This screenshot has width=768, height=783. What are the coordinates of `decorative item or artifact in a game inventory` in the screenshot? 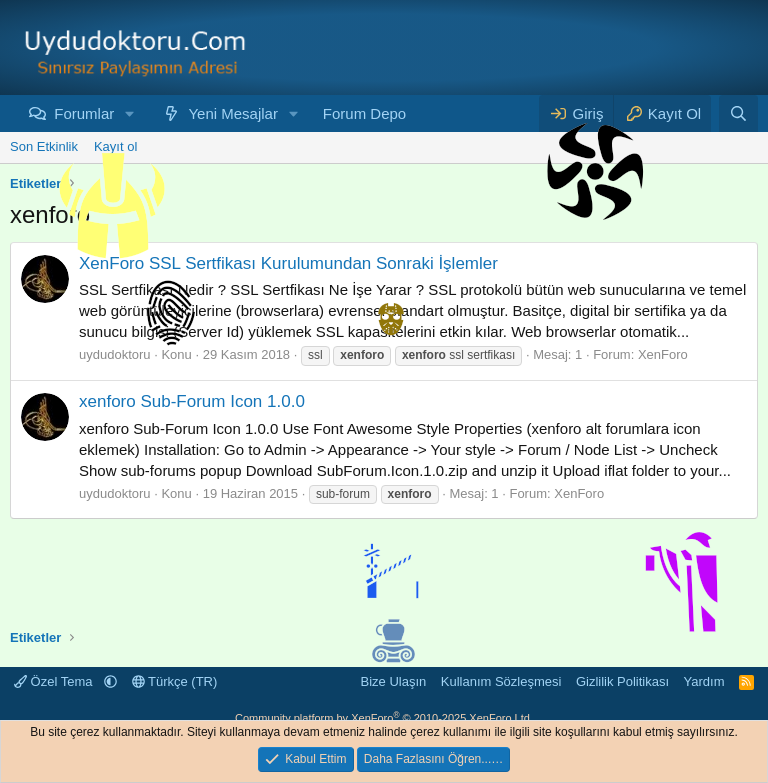 It's located at (393, 640).